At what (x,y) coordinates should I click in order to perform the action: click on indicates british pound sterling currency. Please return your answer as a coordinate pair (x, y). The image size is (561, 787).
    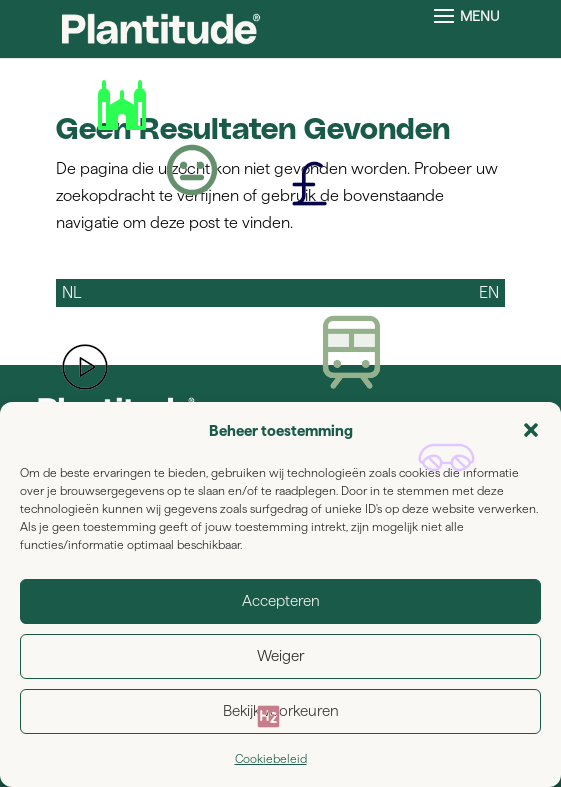
    Looking at the image, I should click on (311, 184).